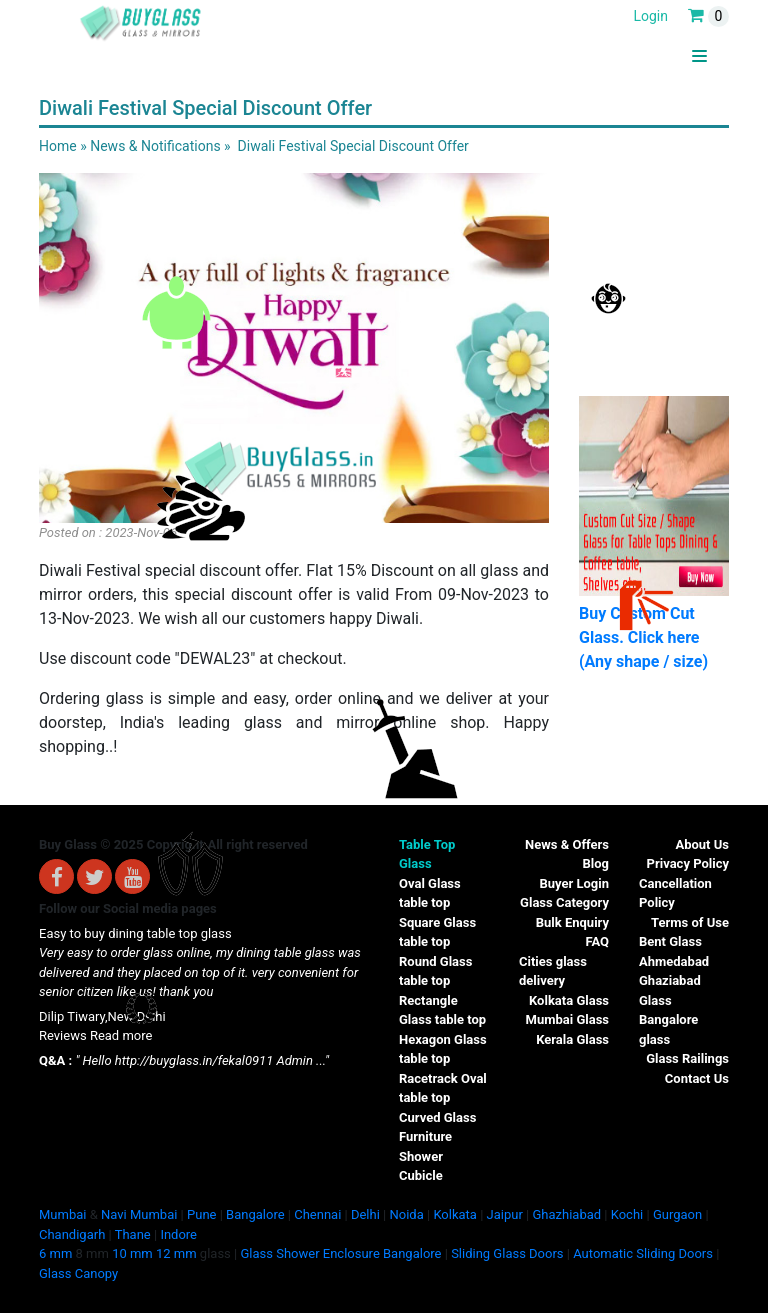 This screenshot has height=1313, width=768. What do you see at coordinates (201, 508) in the screenshot?
I see `aztec eagle symbol or cultural icon` at bounding box center [201, 508].